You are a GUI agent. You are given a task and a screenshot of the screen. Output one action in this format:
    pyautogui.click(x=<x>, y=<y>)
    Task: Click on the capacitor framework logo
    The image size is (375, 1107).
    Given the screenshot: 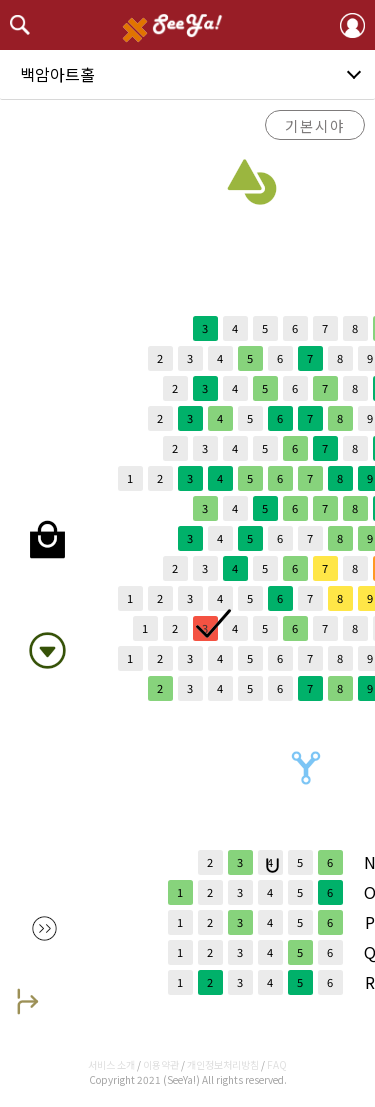 What is the action you would take?
    pyautogui.click(x=135, y=30)
    